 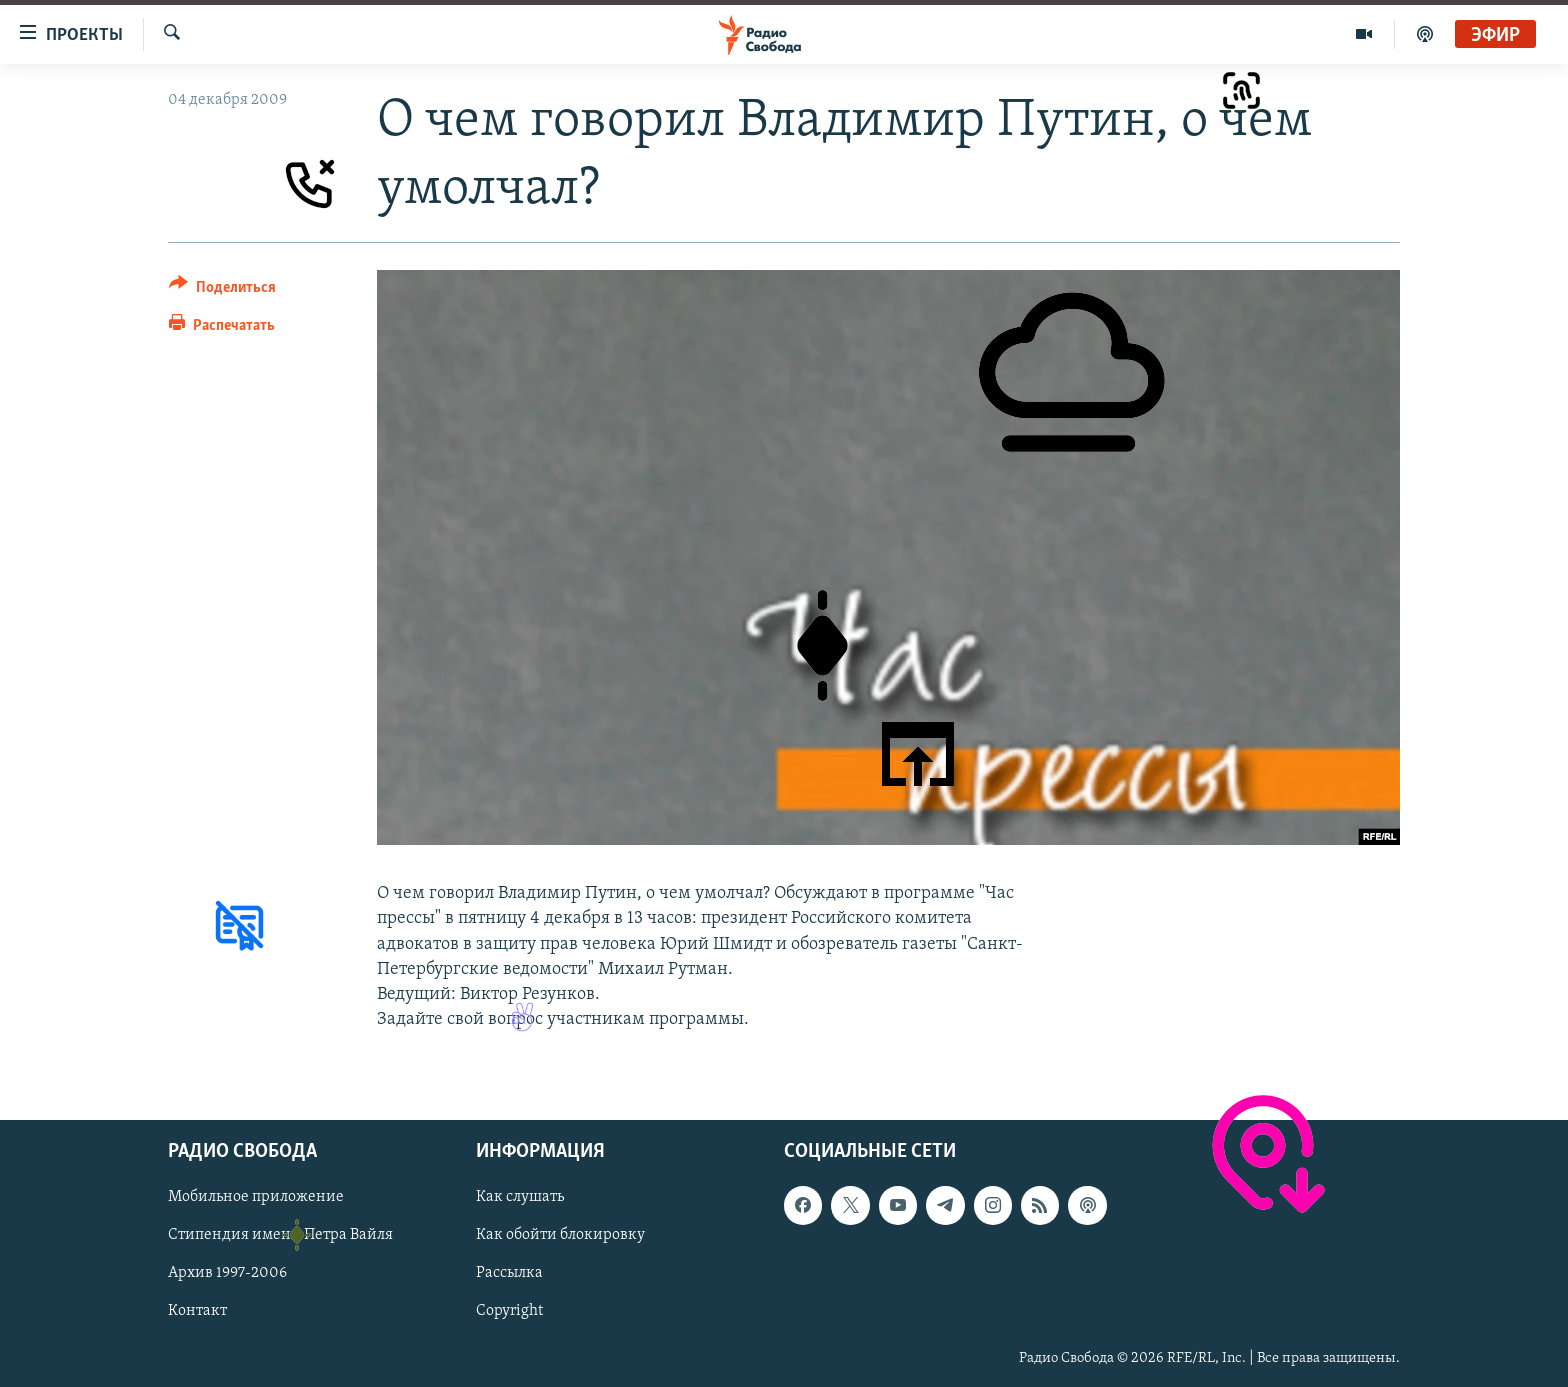 What do you see at coordinates (239, 924) in the screenshot?
I see `certificate or credential is unavailable` at bounding box center [239, 924].